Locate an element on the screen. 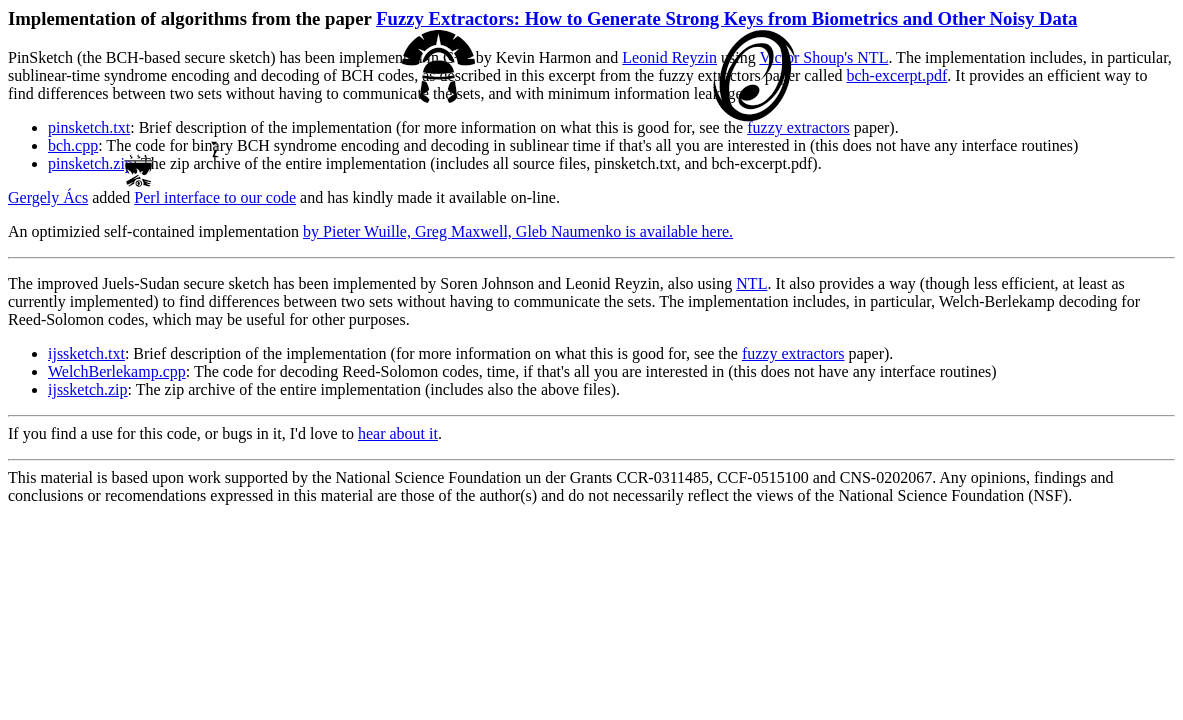 This screenshot has height=720, width=1183. view injury or recovery status is located at coordinates (215, 149).